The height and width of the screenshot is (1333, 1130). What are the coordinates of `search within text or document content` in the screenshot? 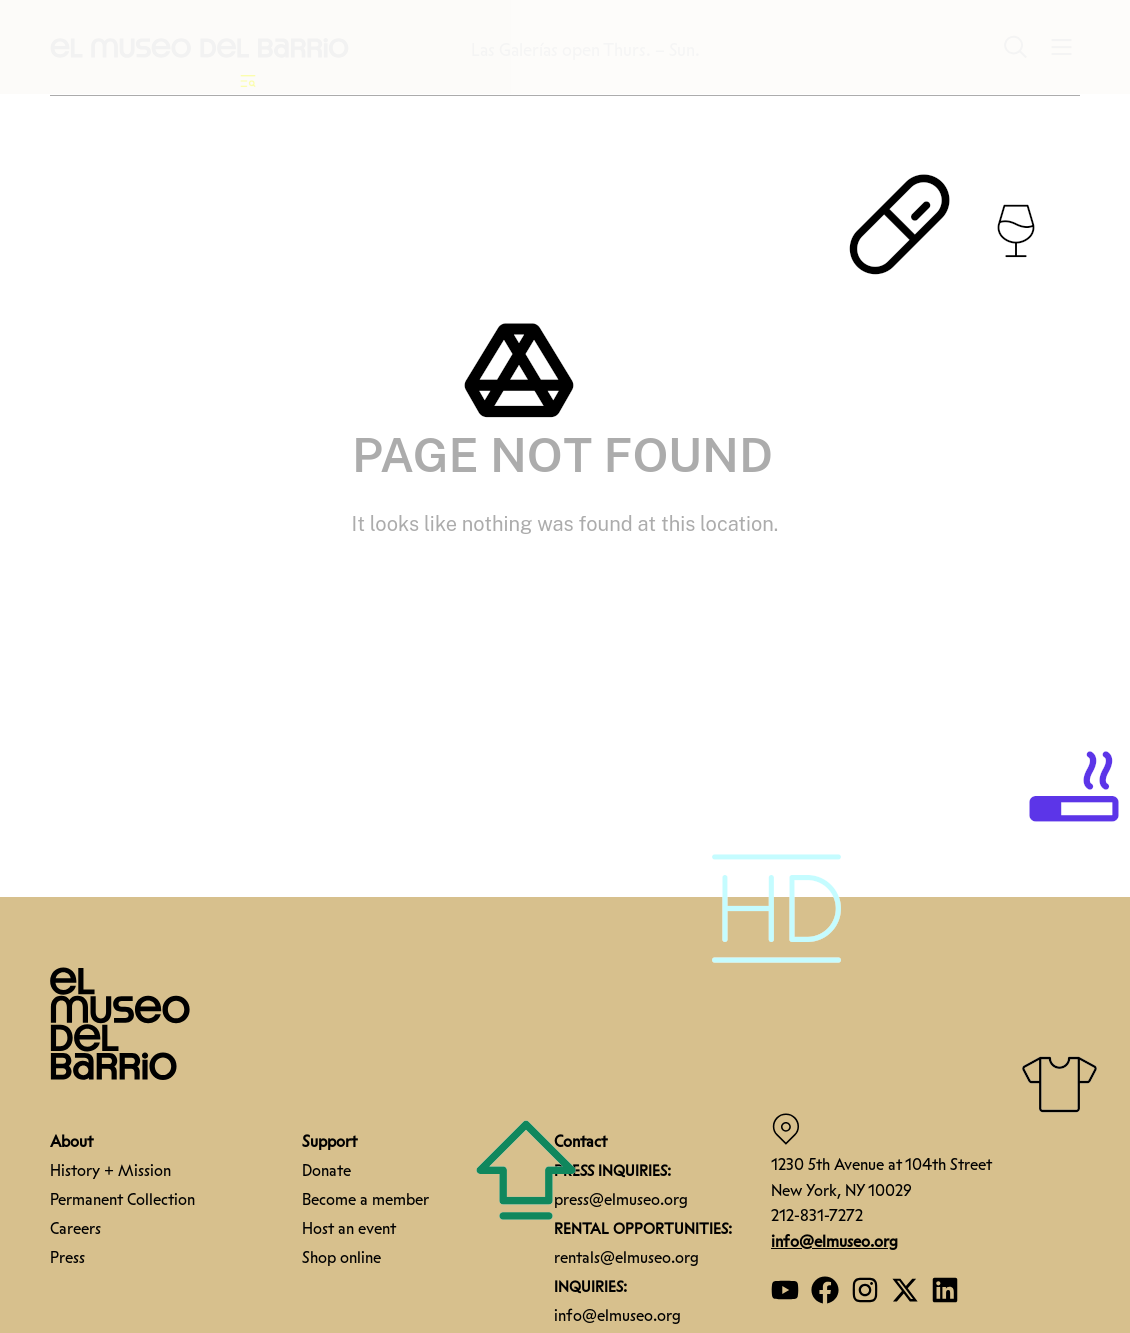 It's located at (248, 81).